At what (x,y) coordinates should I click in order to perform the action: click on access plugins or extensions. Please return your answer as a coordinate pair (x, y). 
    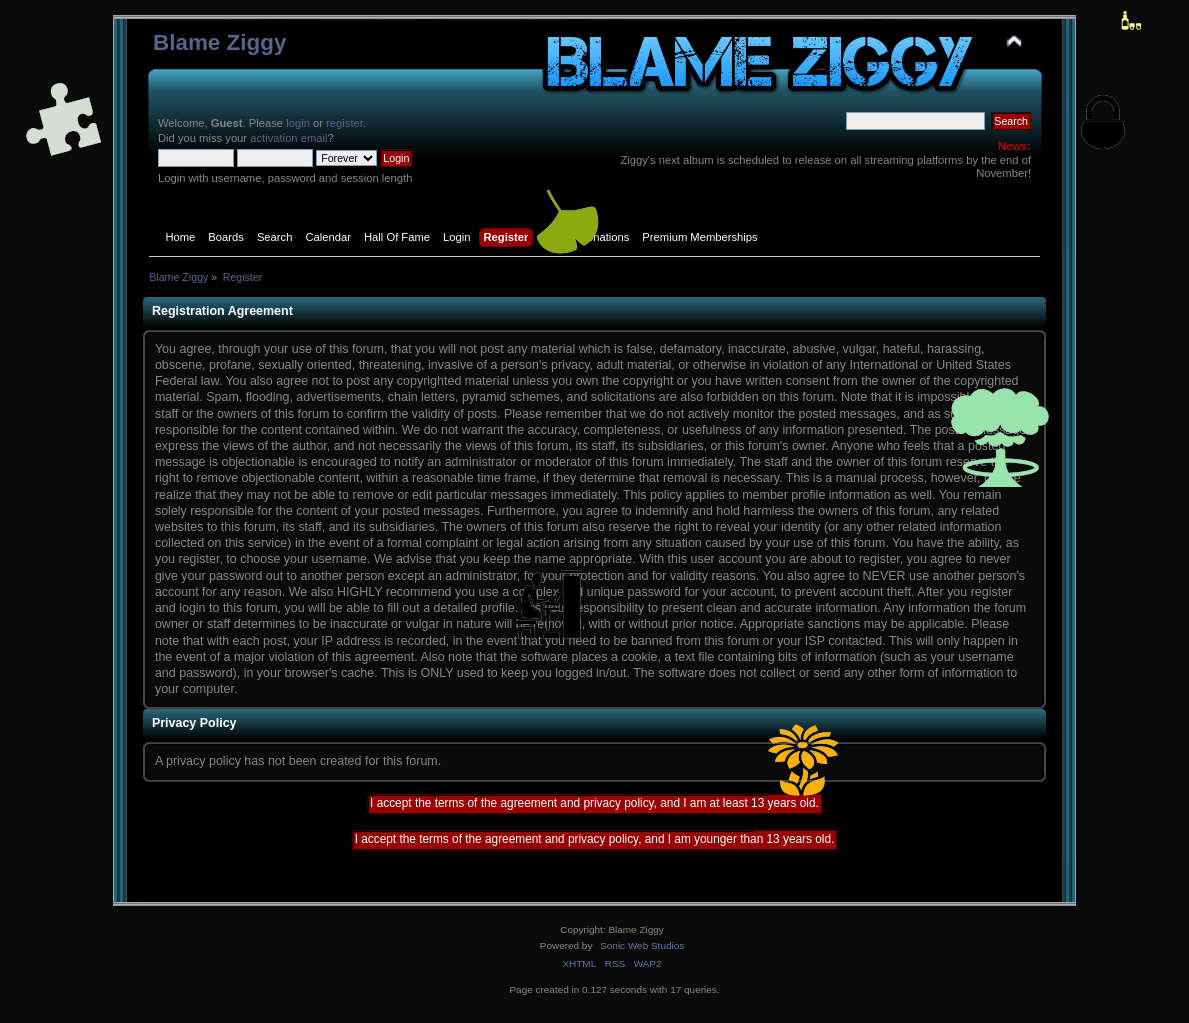
    Looking at the image, I should click on (63, 119).